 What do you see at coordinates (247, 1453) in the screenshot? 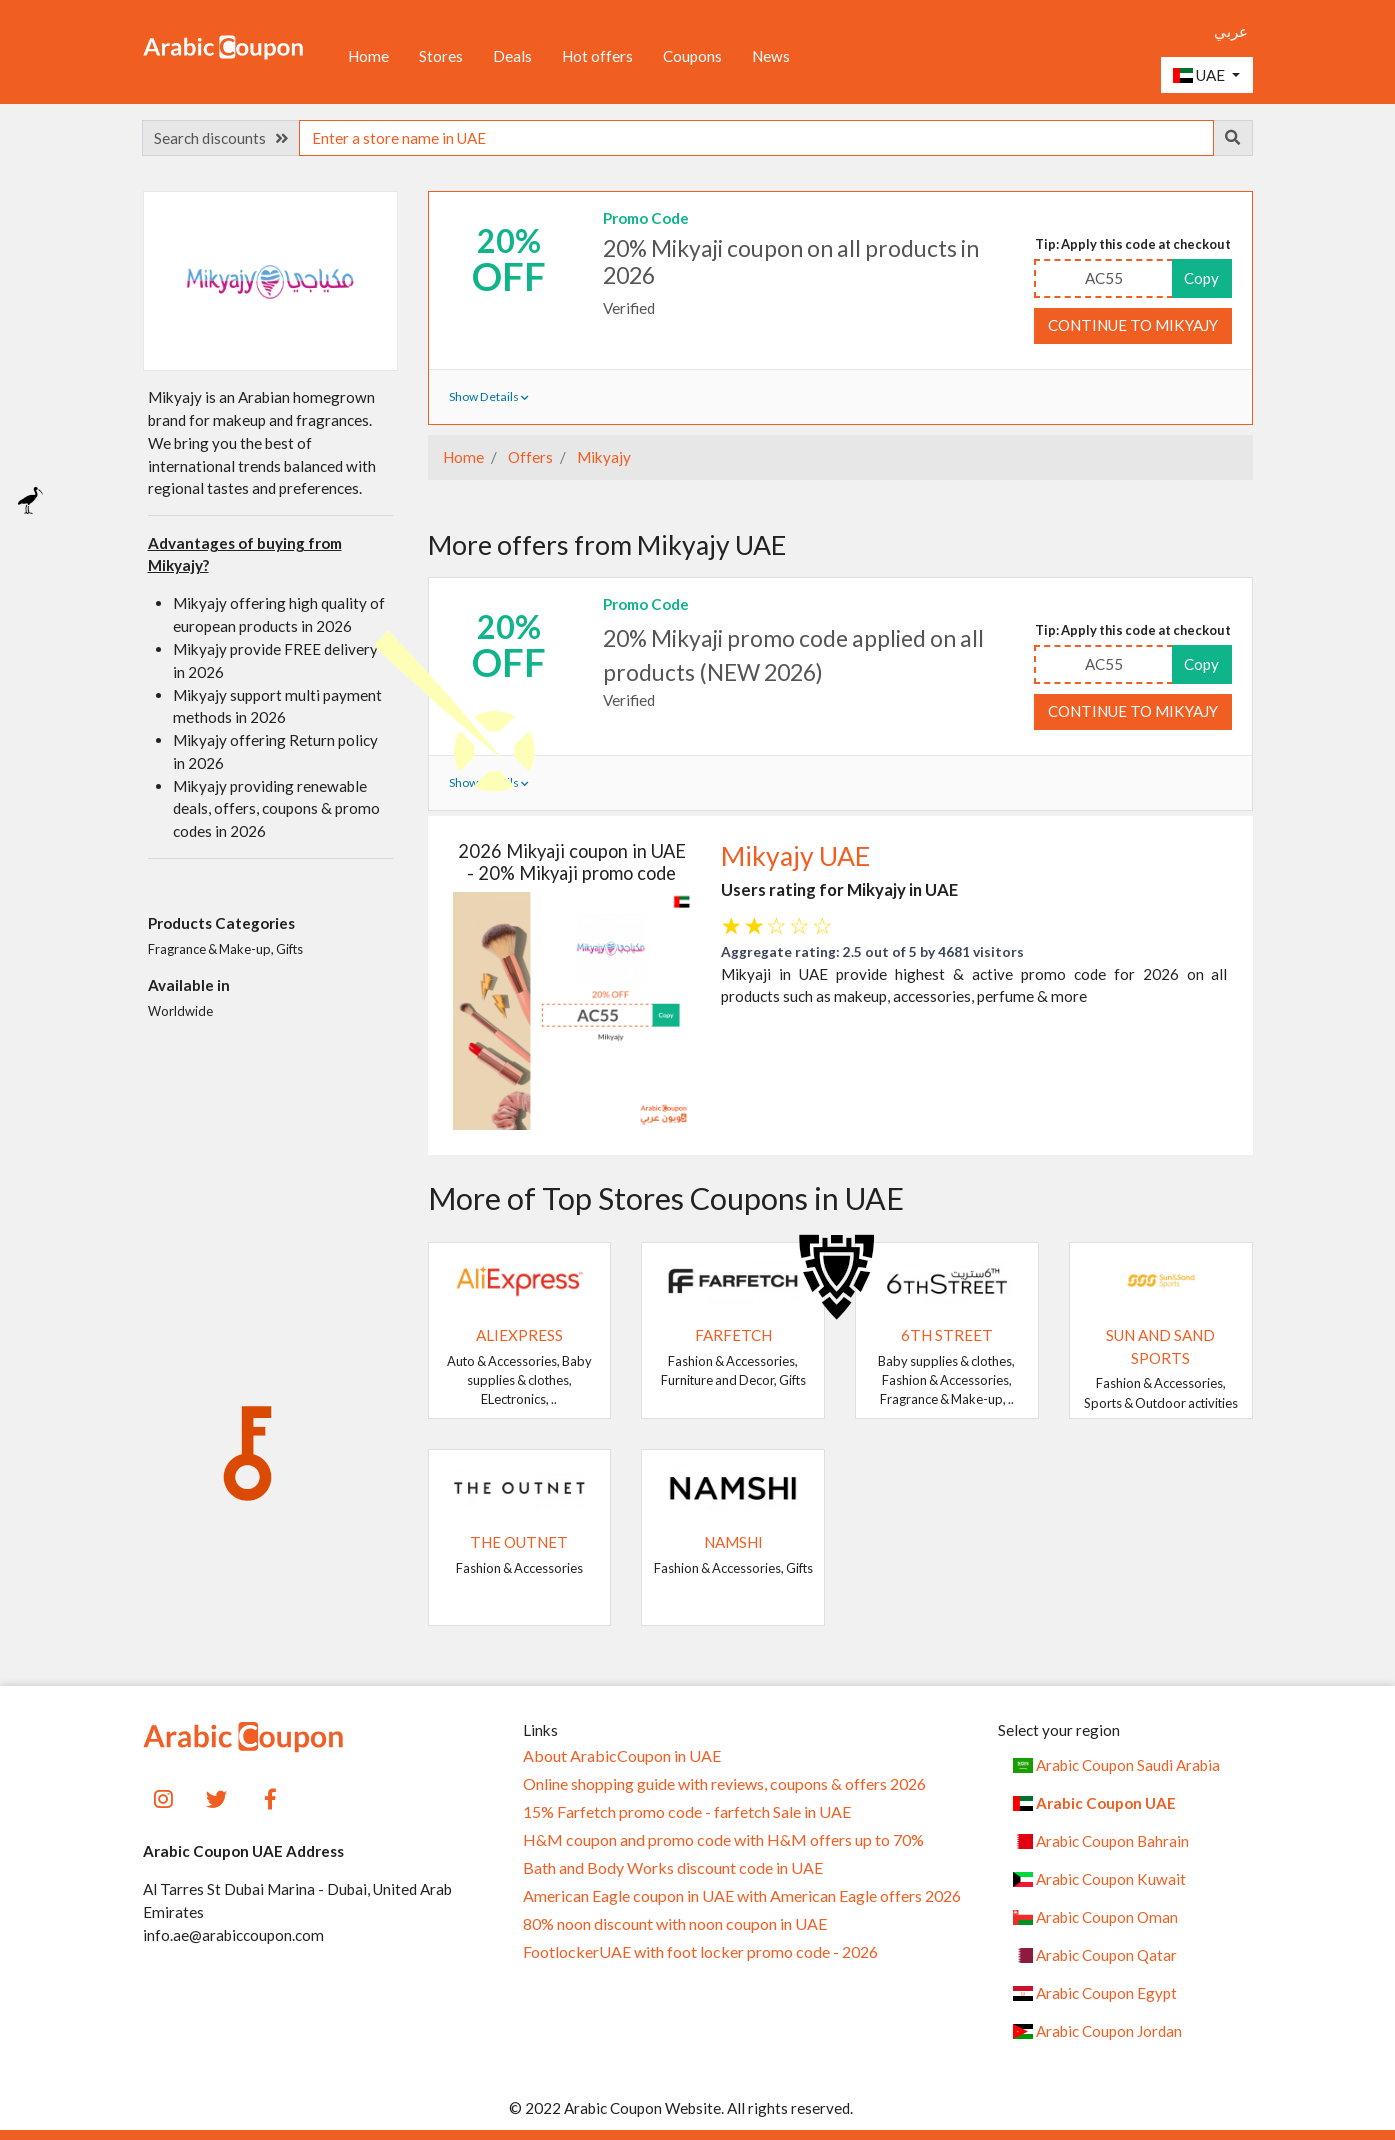
I see `unlock a feature or access restricted content` at bounding box center [247, 1453].